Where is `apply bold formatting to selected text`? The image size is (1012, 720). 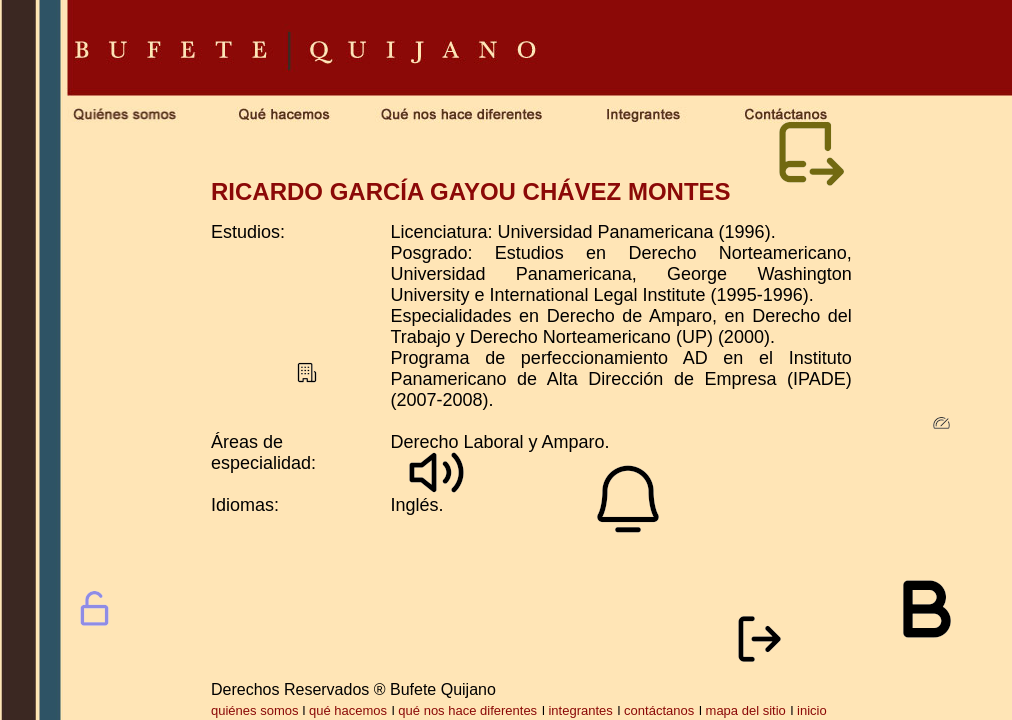 apply bold formatting to selected text is located at coordinates (927, 609).